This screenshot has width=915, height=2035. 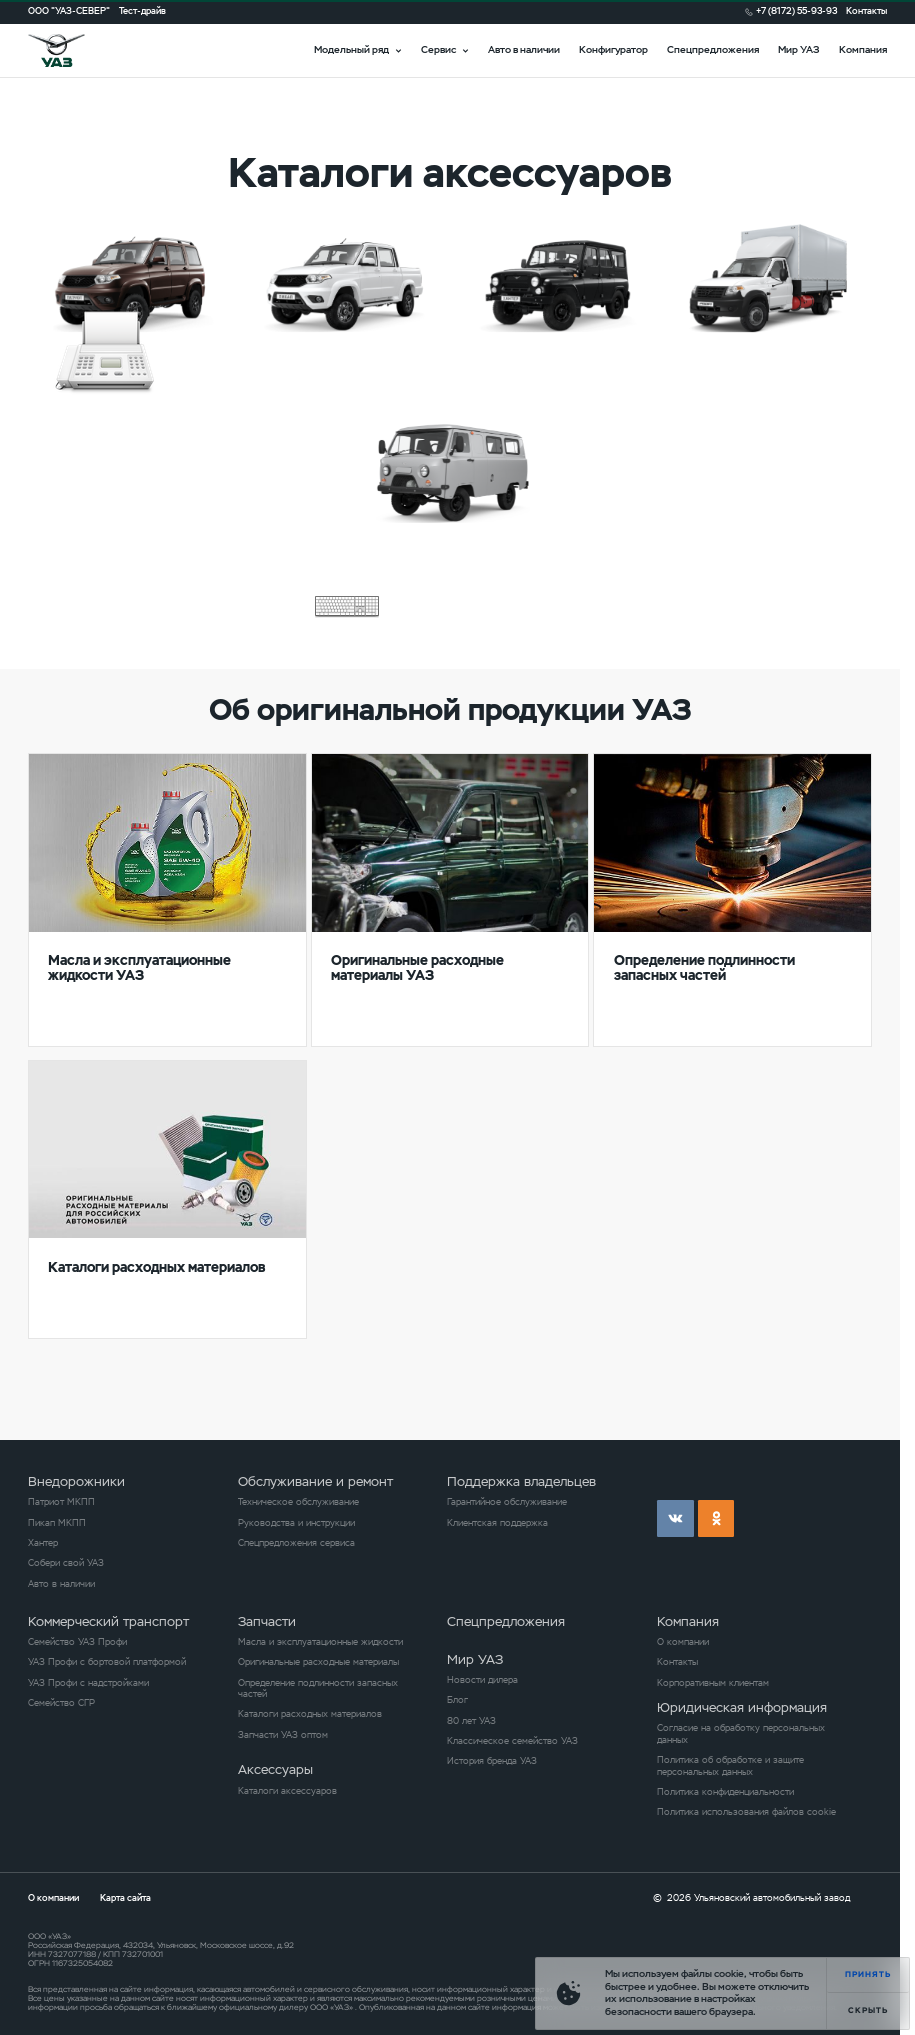 I want to click on send or receive a fax, so click(x=105, y=353).